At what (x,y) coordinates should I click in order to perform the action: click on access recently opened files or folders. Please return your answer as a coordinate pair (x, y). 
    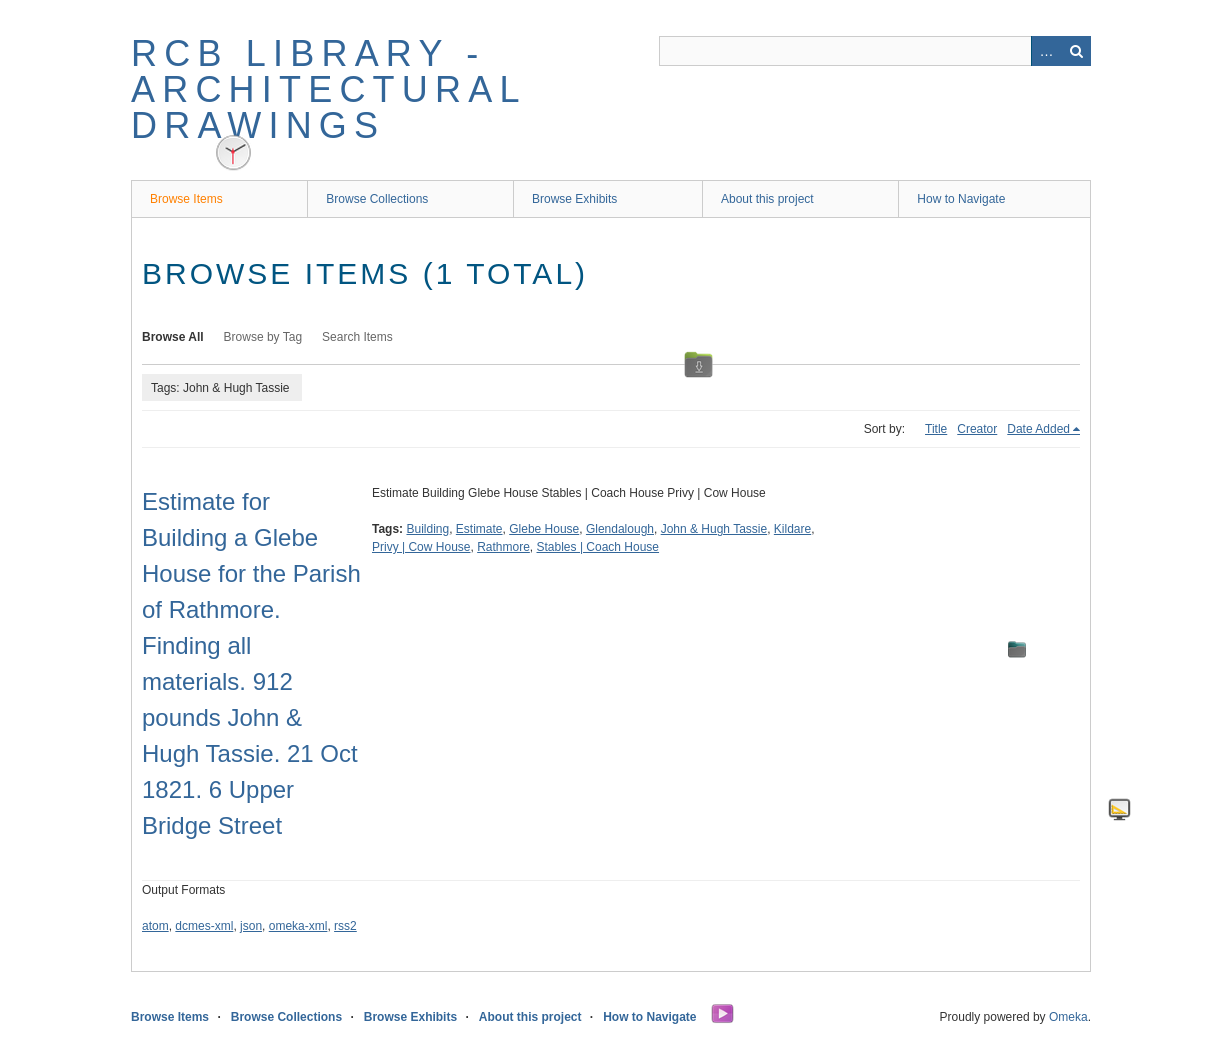
    Looking at the image, I should click on (233, 152).